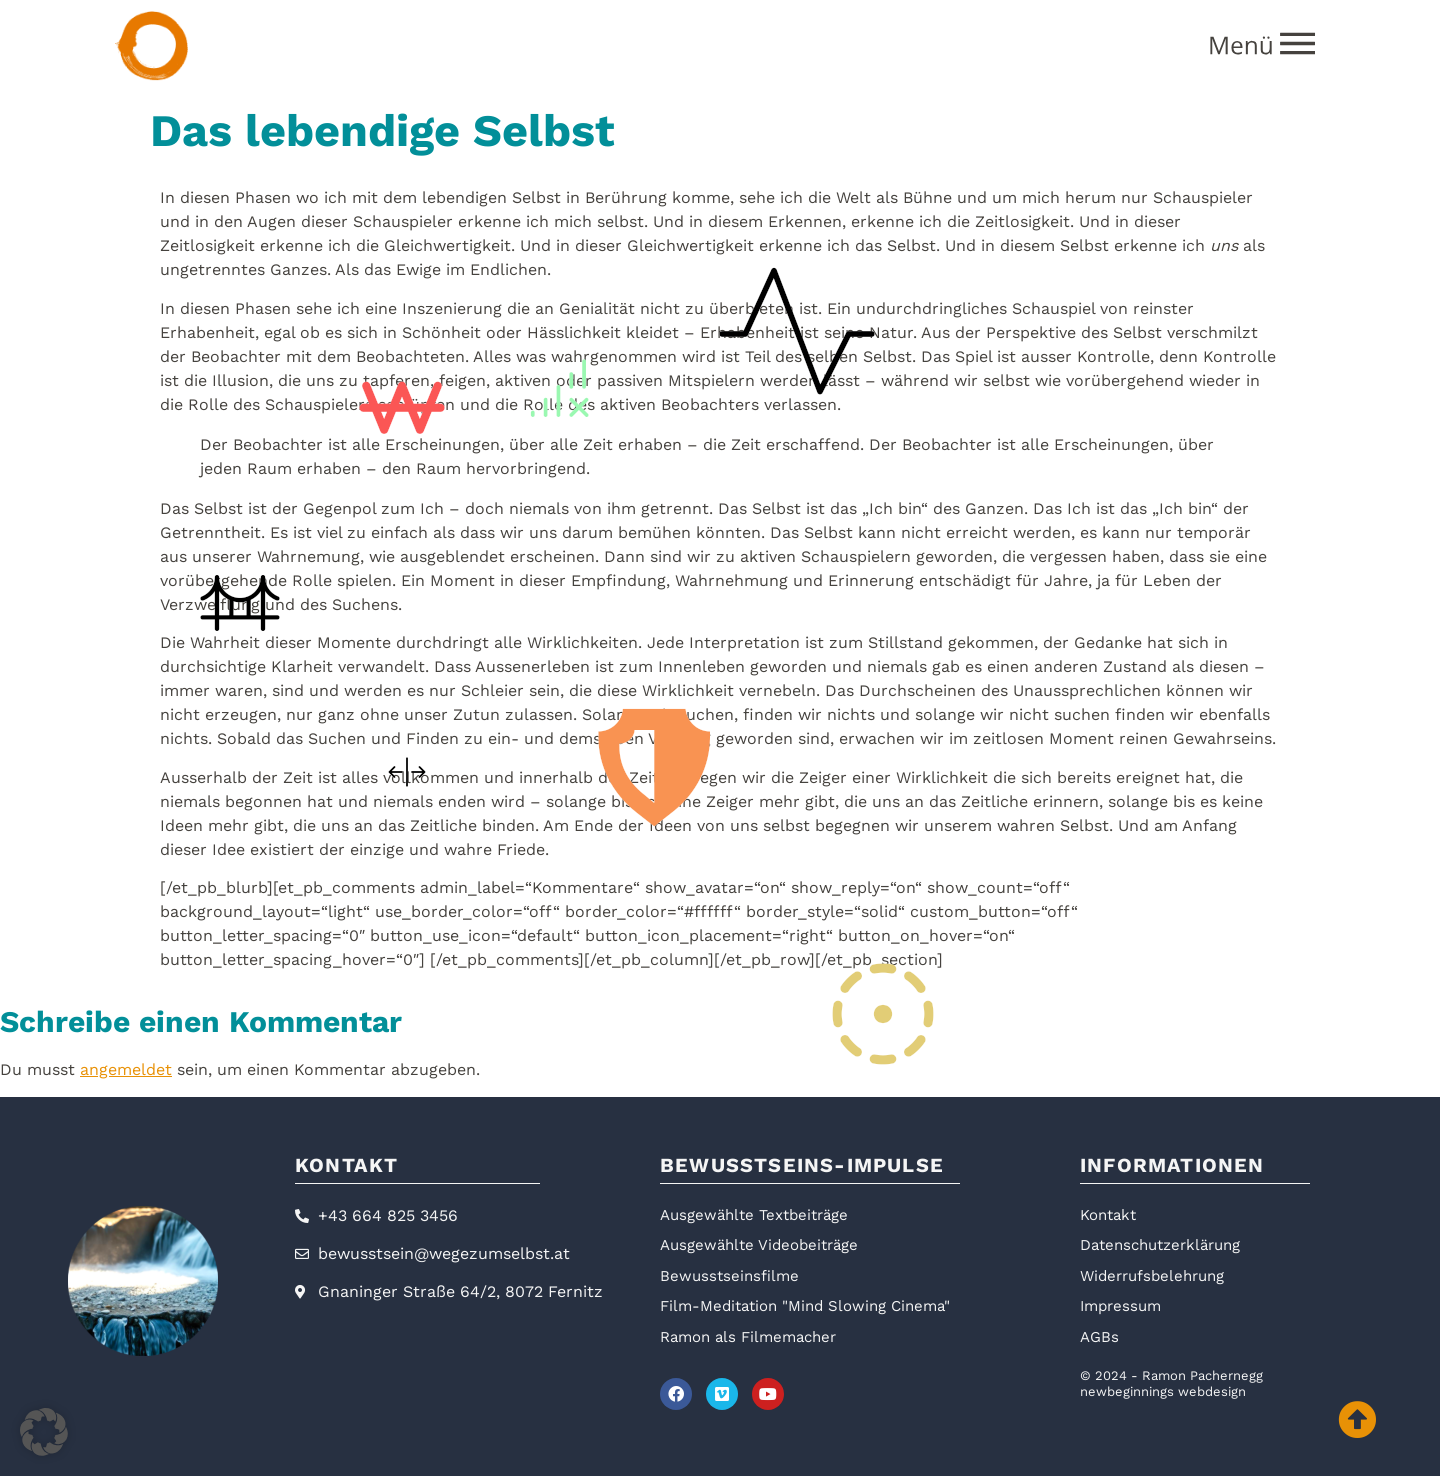  I want to click on discord moderator programs alumni badge, so click(654, 767).